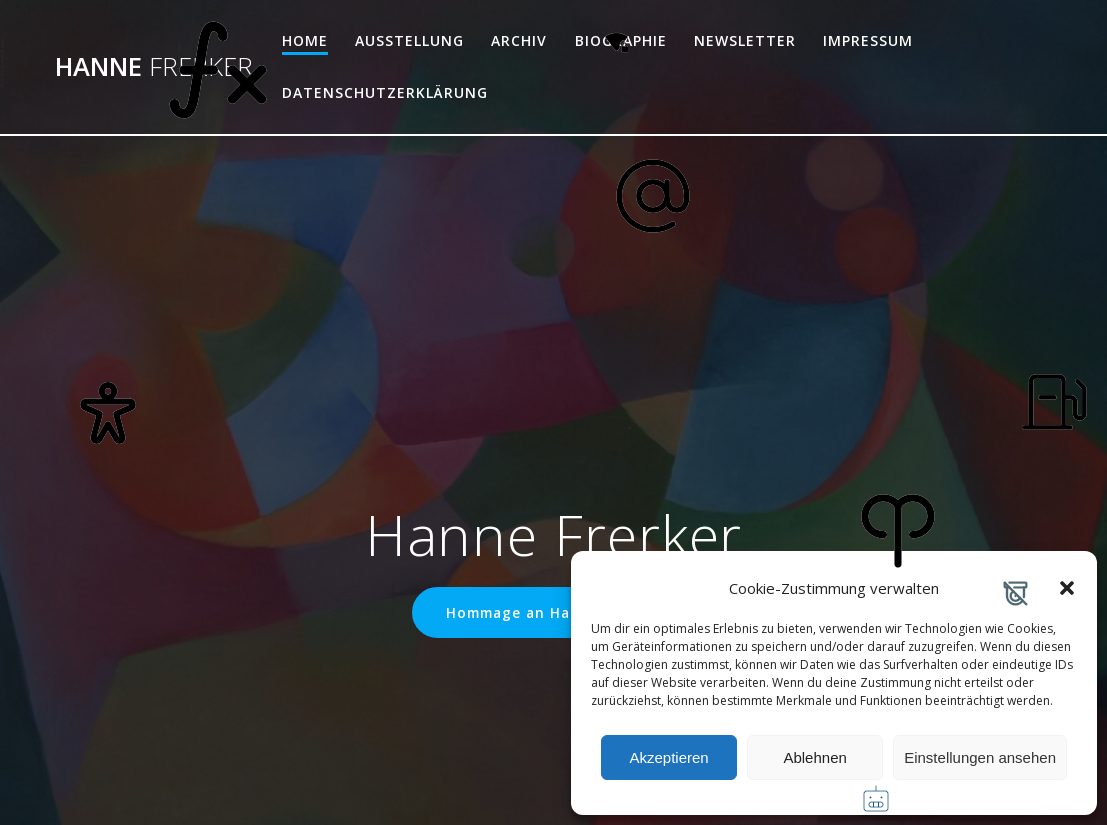 The height and width of the screenshot is (825, 1107). What do you see at coordinates (1015, 593) in the screenshot?
I see `cctv camera is disabled or offline` at bounding box center [1015, 593].